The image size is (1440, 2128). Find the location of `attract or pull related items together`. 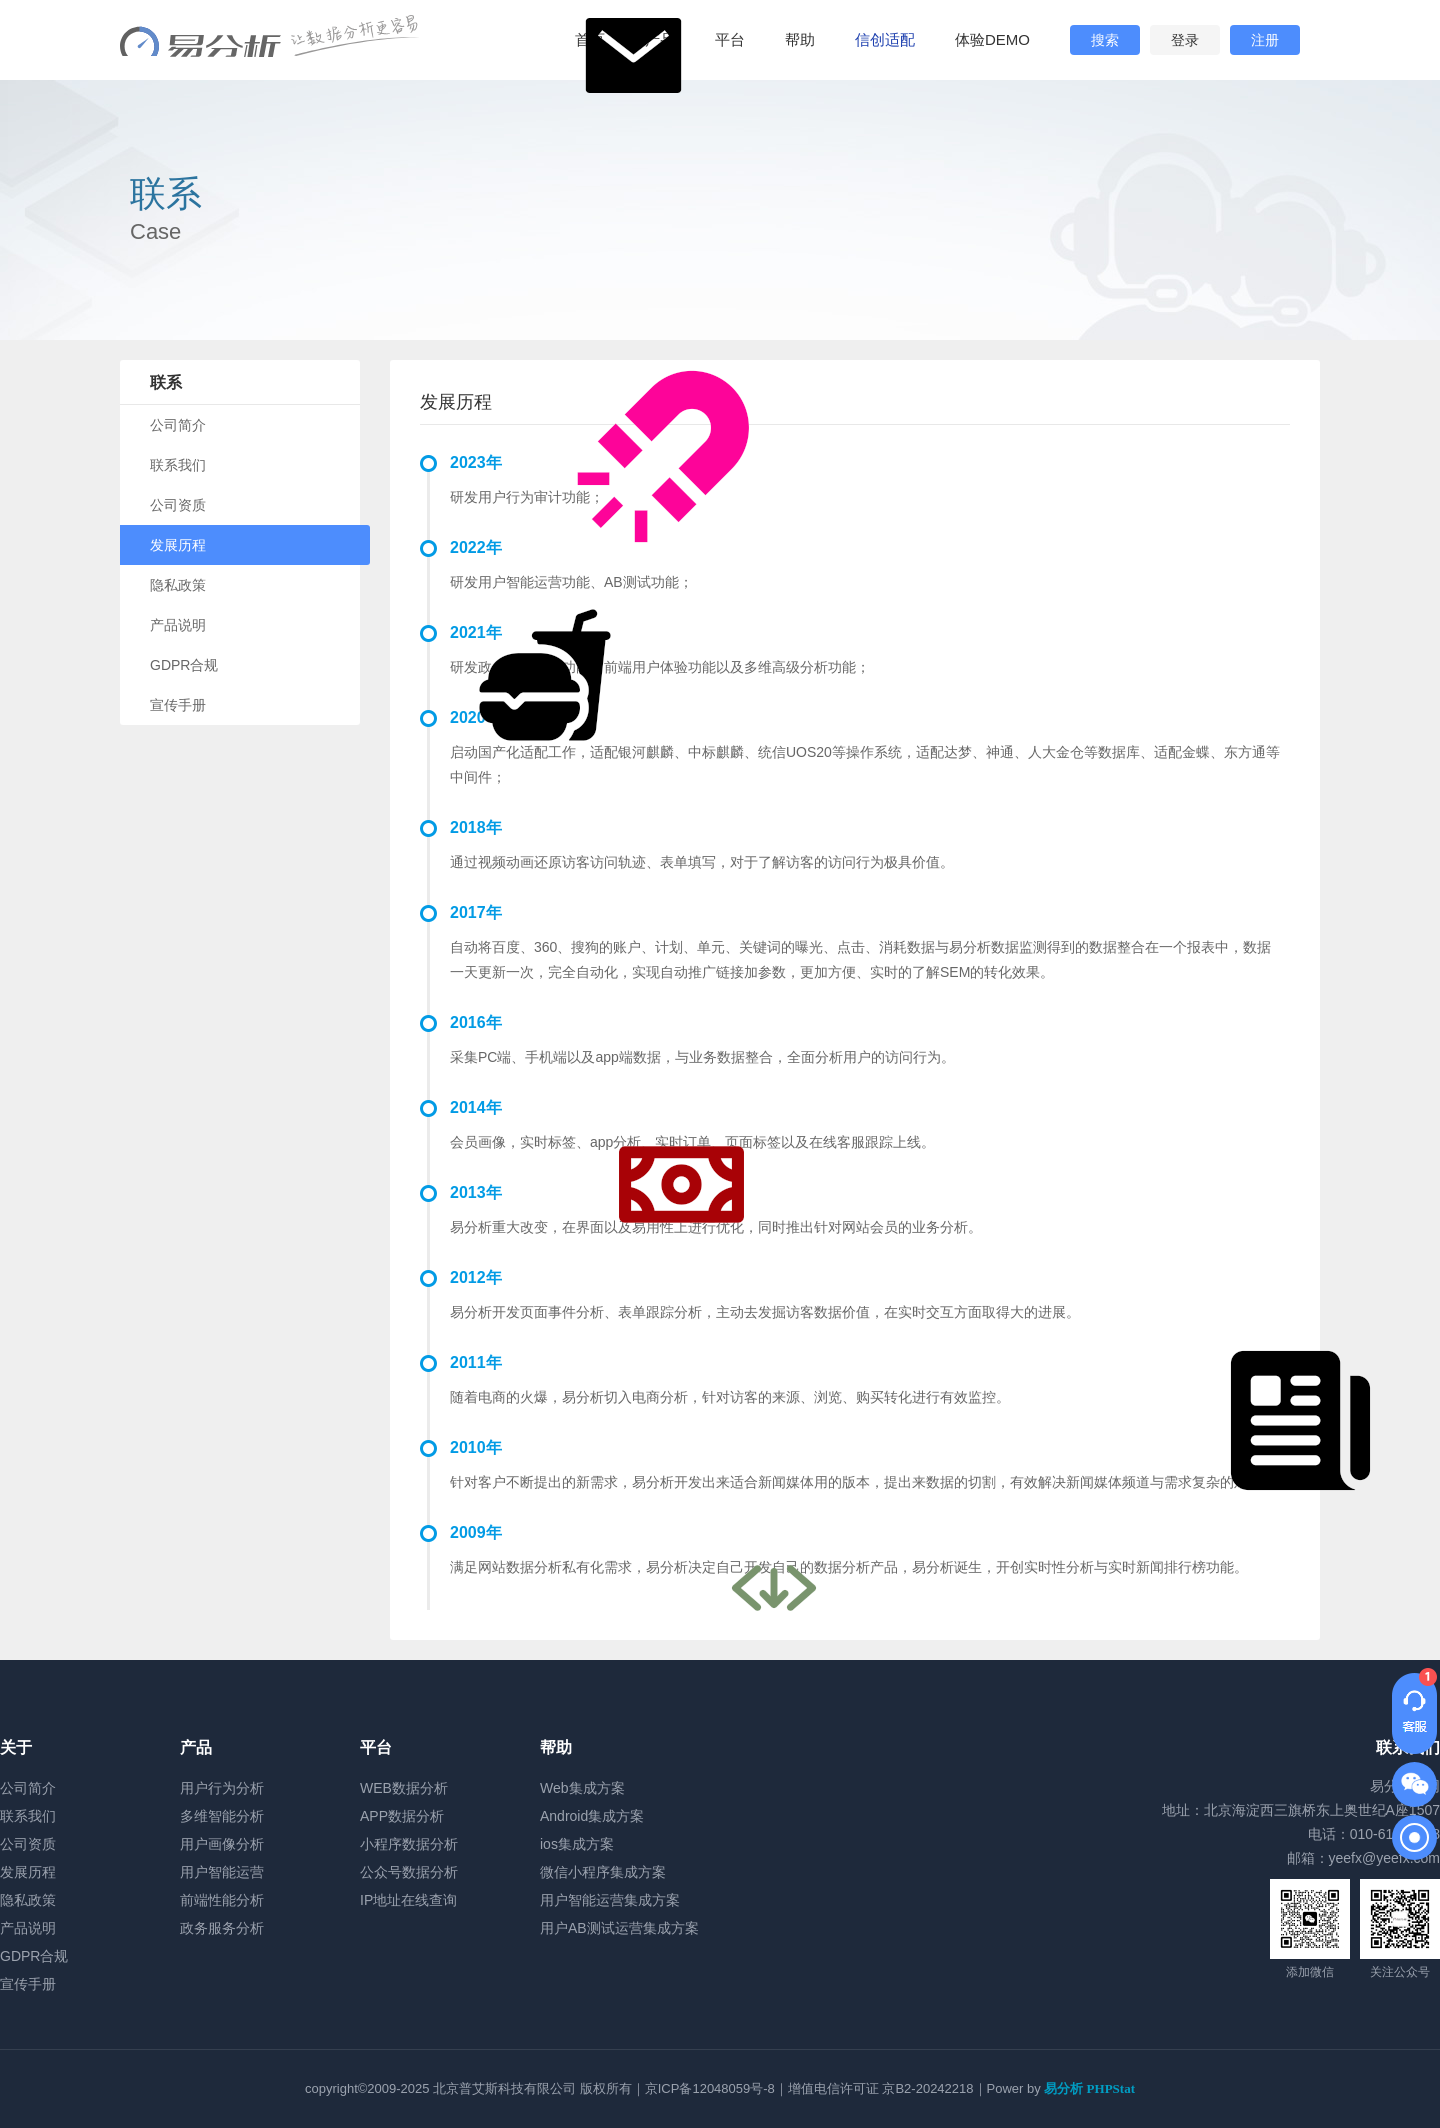

attract or pull related items together is located at coordinates (666, 453).